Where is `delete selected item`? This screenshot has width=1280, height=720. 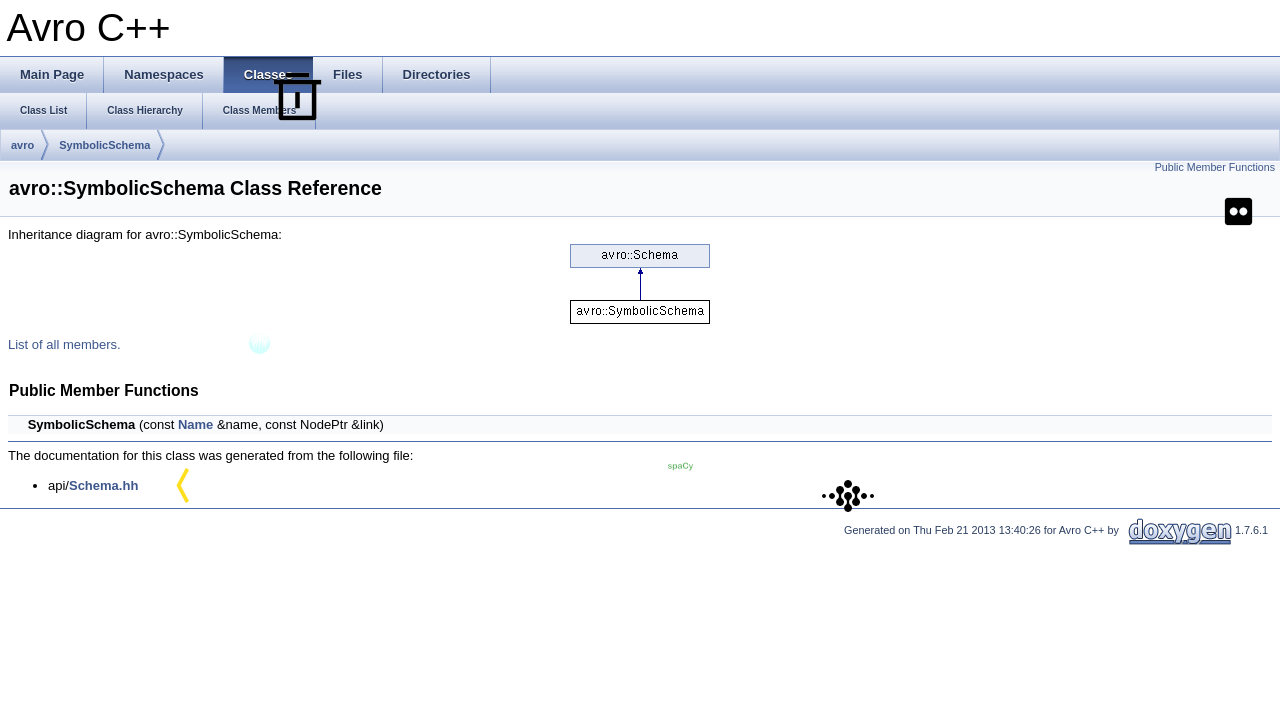 delete selected item is located at coordinates (297, 96).